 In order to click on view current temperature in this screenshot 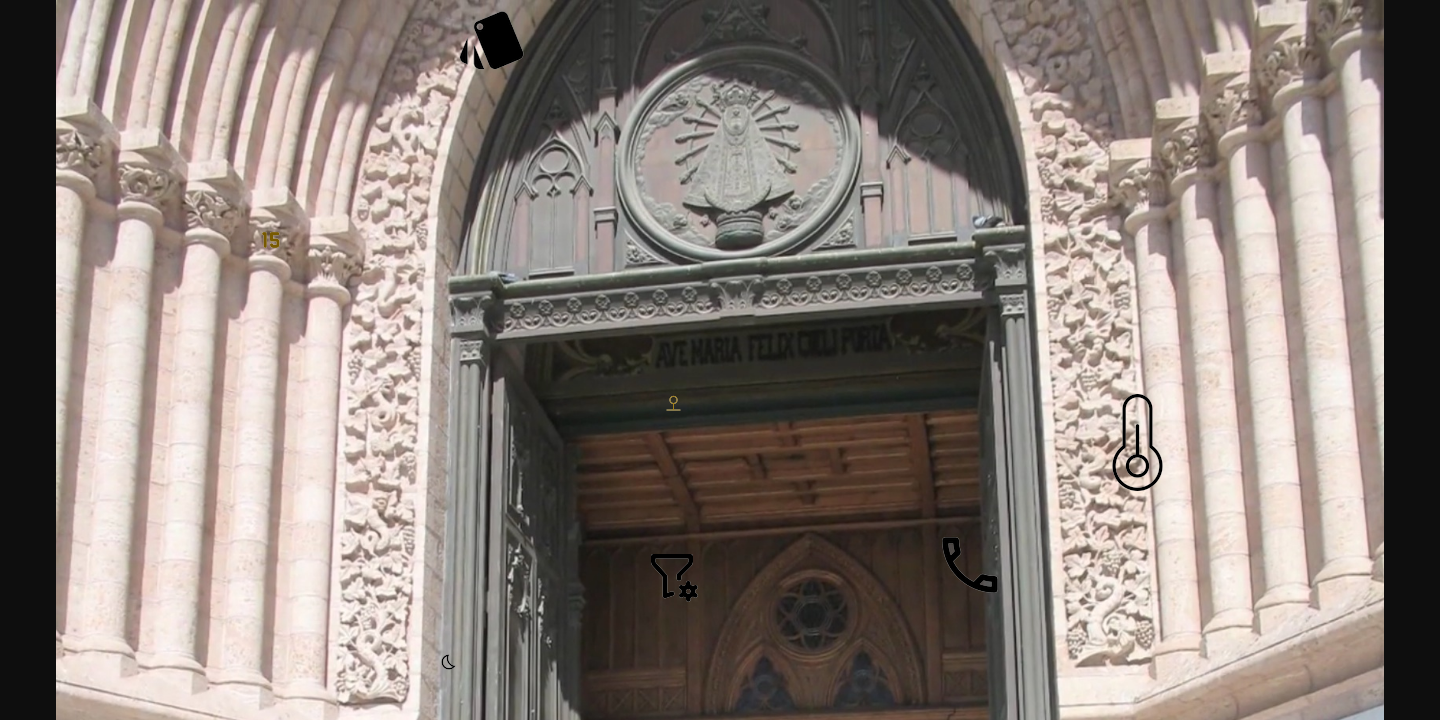, I will do `click(1137, 442)`.